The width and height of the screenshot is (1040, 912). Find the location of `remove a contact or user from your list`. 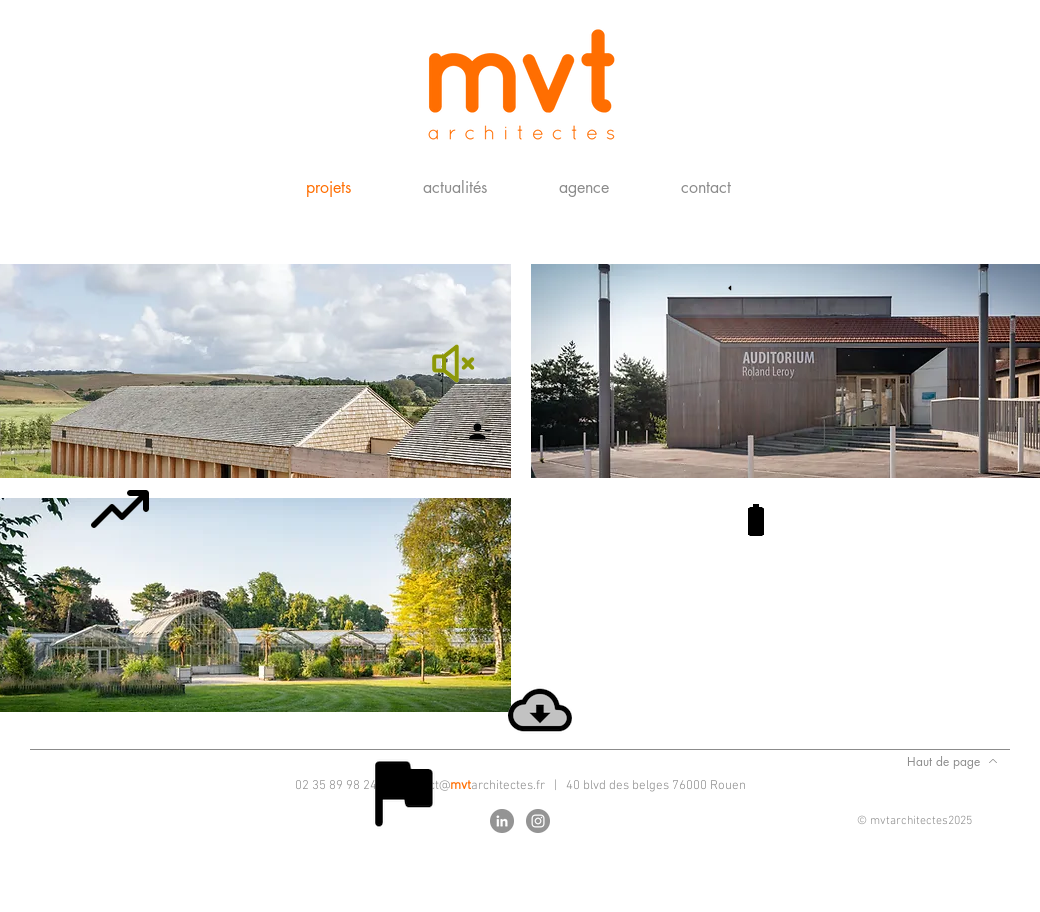

remove a contact or user from your list is located at coordinates (479, 431).